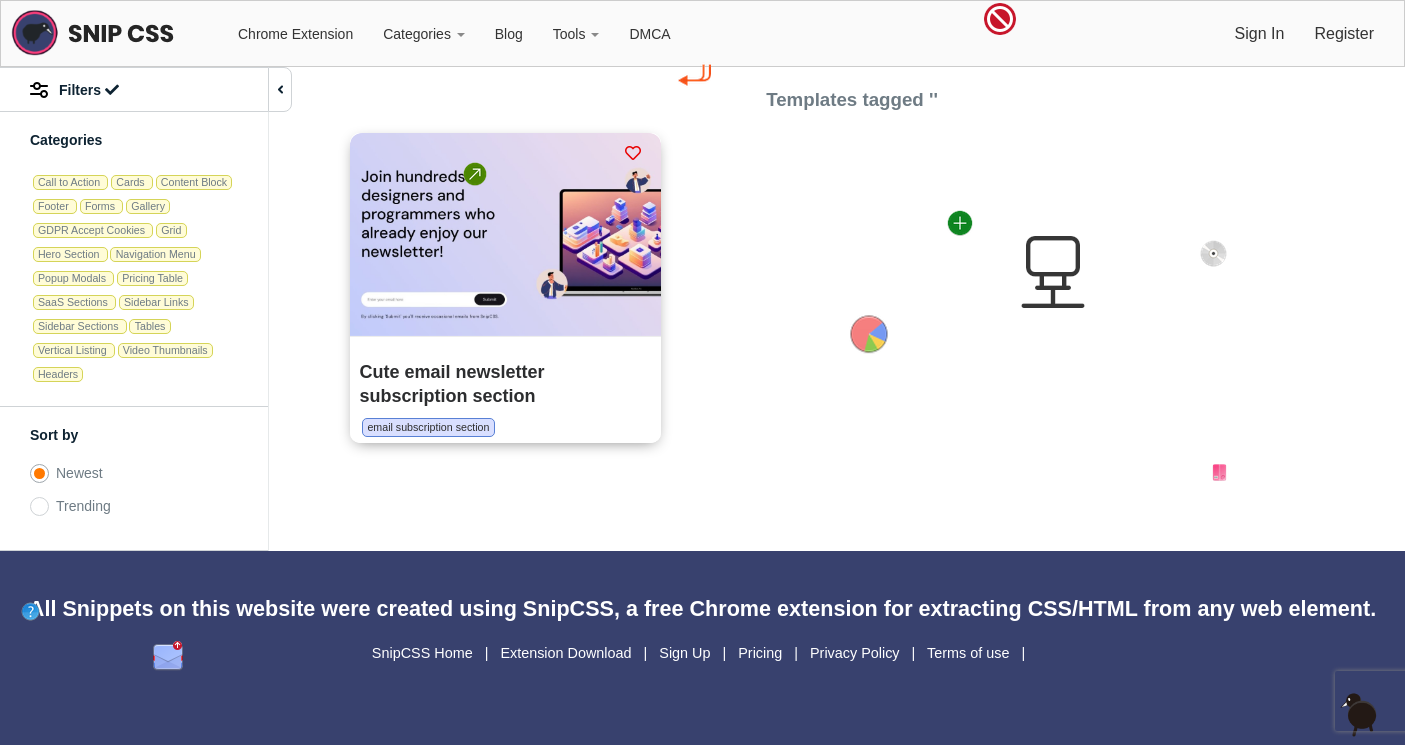 This screenshot has width=1405, height=745. What do you see at coordinates (1053, 272) in the screenshot?
I see `access network settings` at bounding box center [1053, 272].